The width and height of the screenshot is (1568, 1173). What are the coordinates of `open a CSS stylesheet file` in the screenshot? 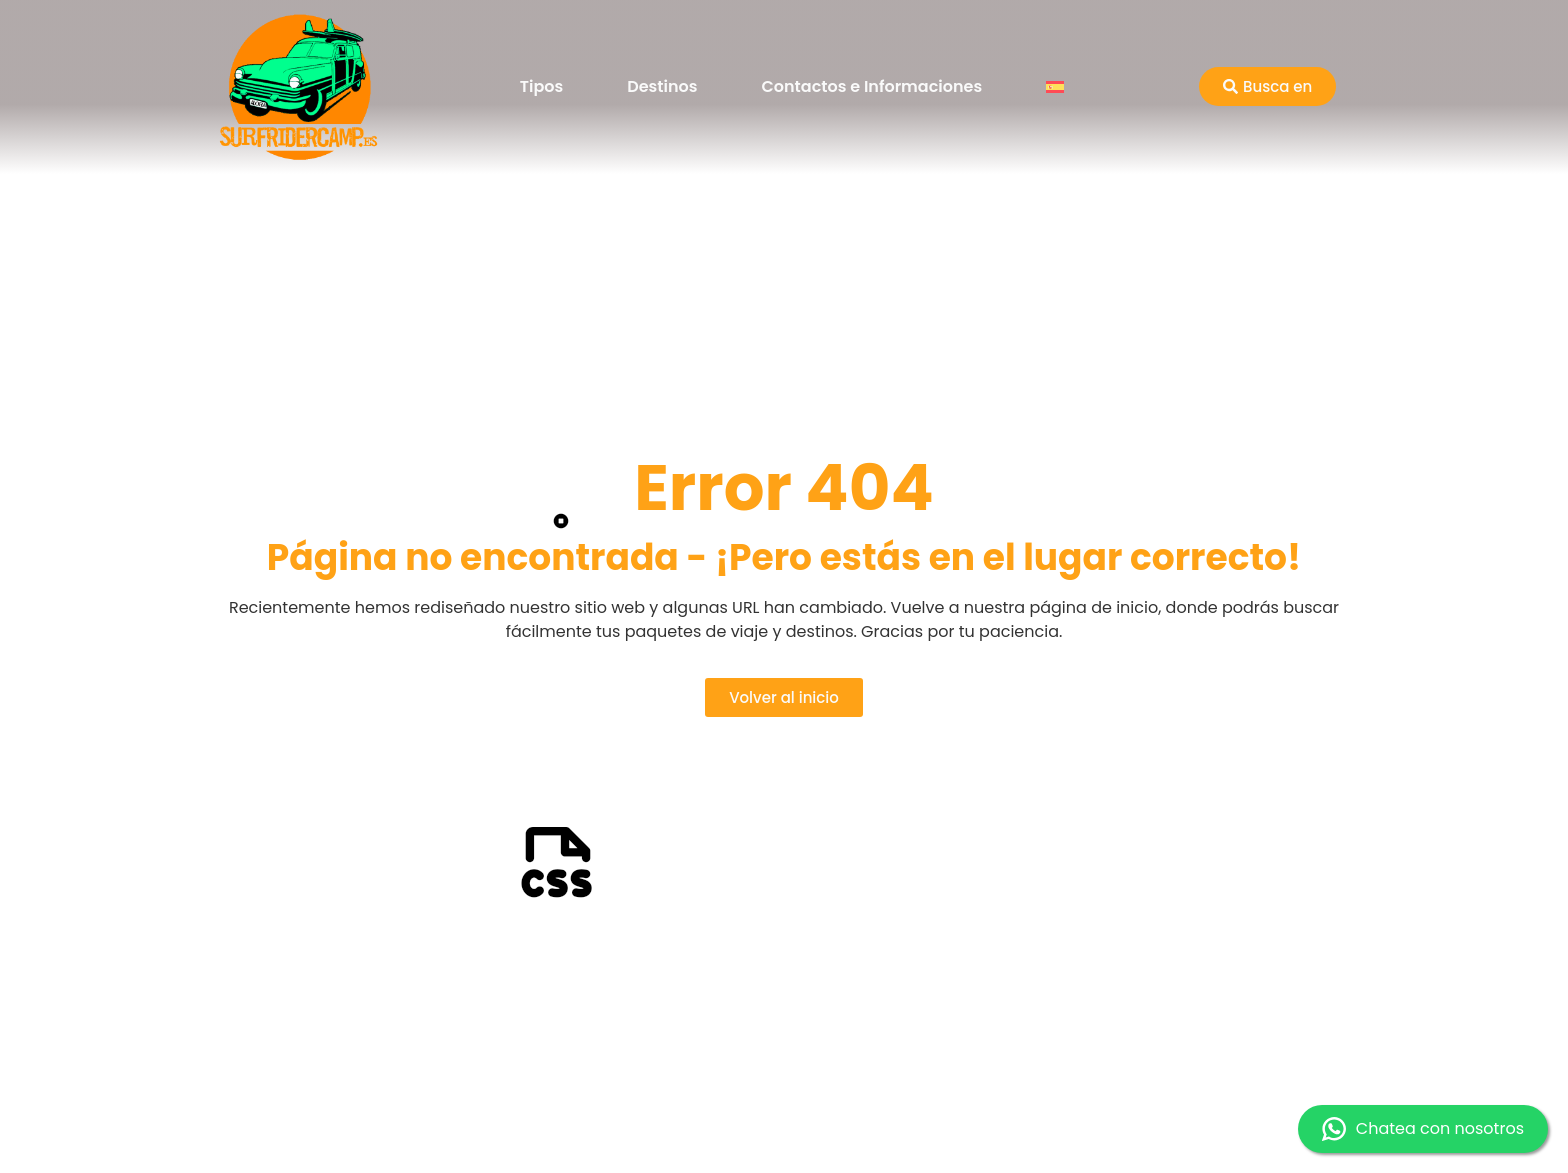 It's located at (558, 865).